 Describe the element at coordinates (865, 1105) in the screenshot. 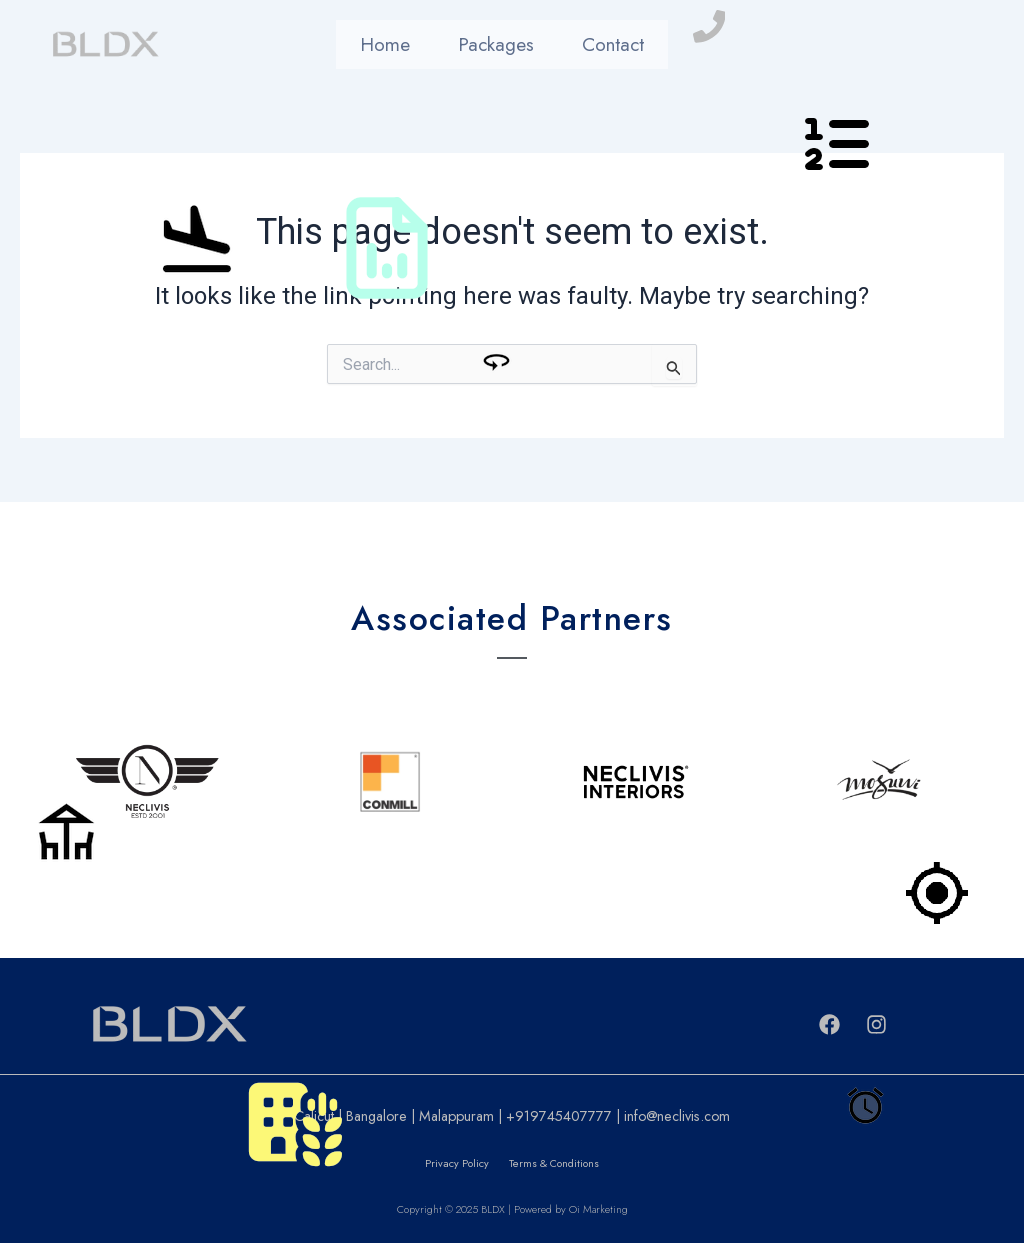

I see `view and manage alarms` at that location.